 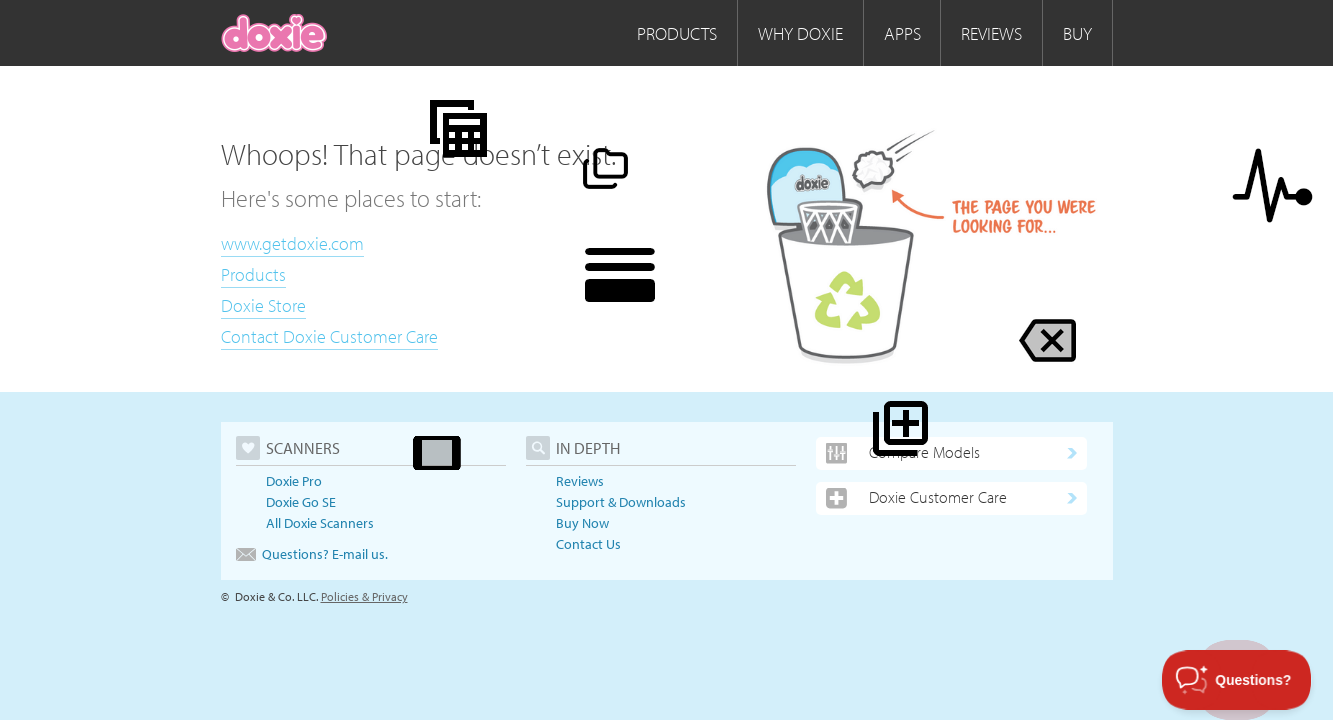 I want to click on view activity or health metrics, so click(x=1272, y=185).